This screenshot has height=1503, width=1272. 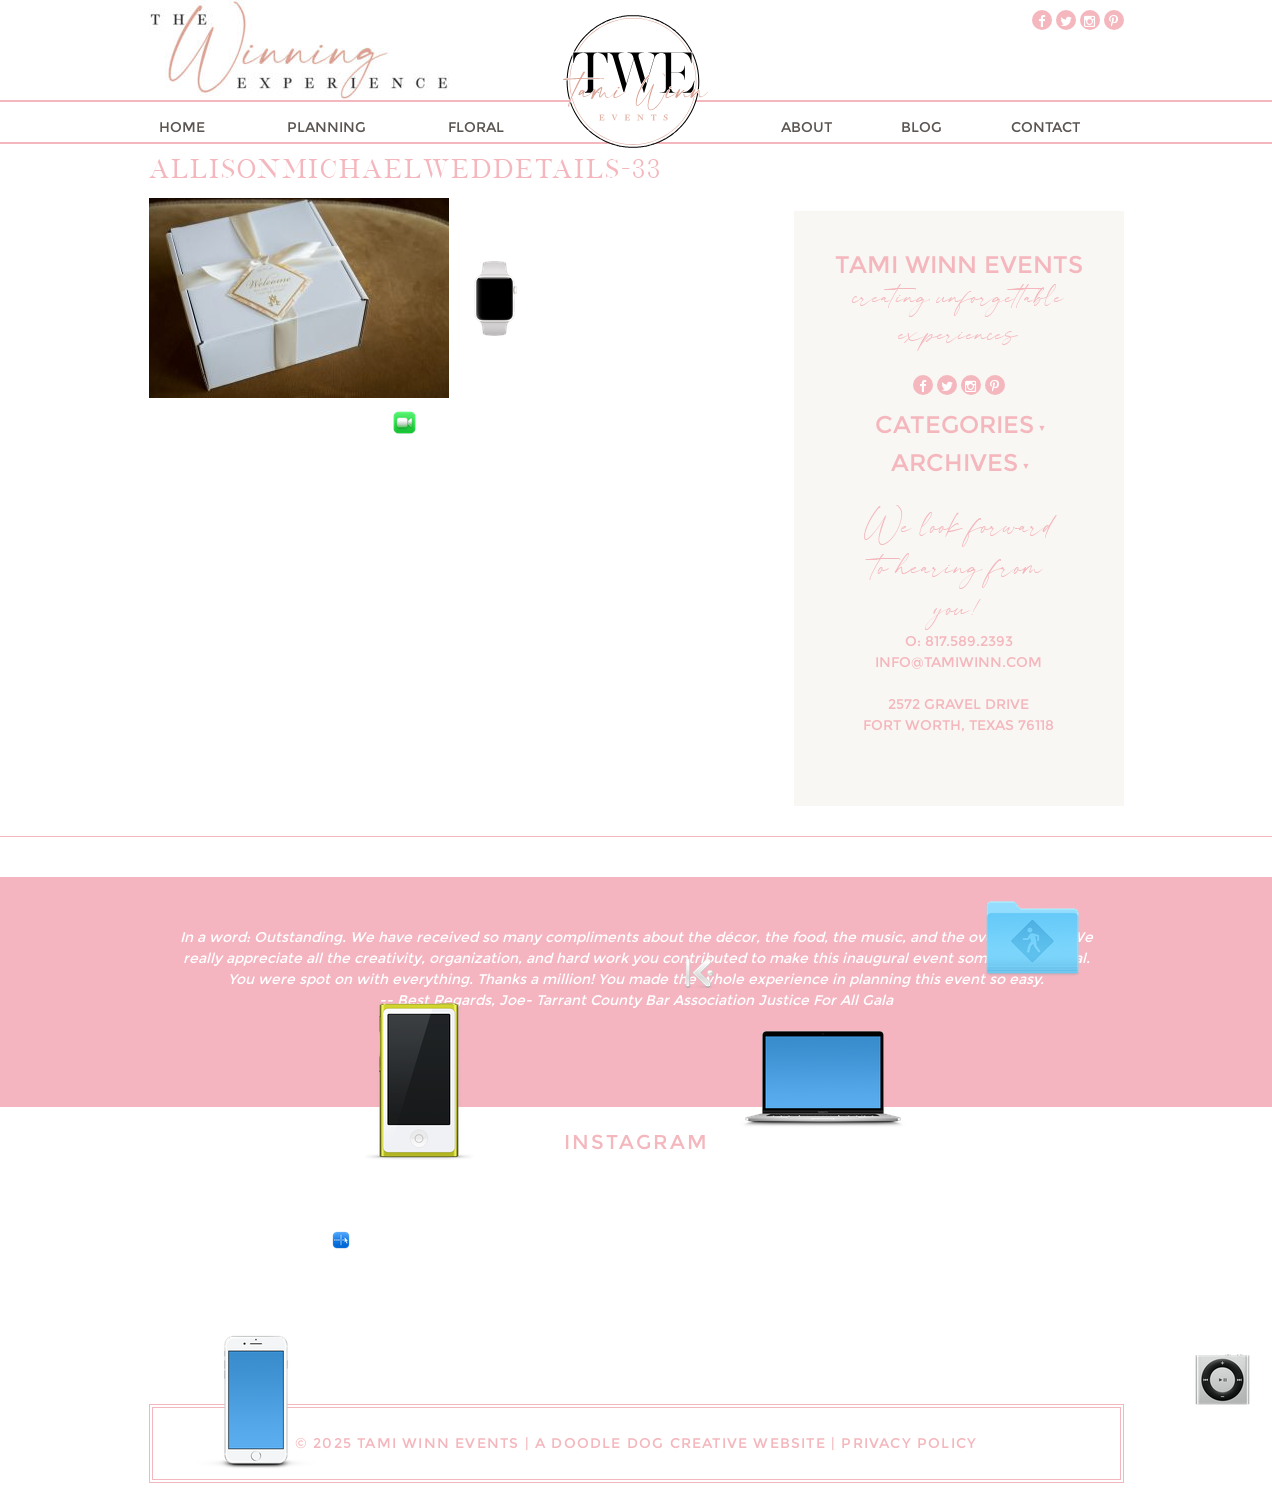 I want to click on iPod shuffle device icon, so click(x=1222, y=1379).